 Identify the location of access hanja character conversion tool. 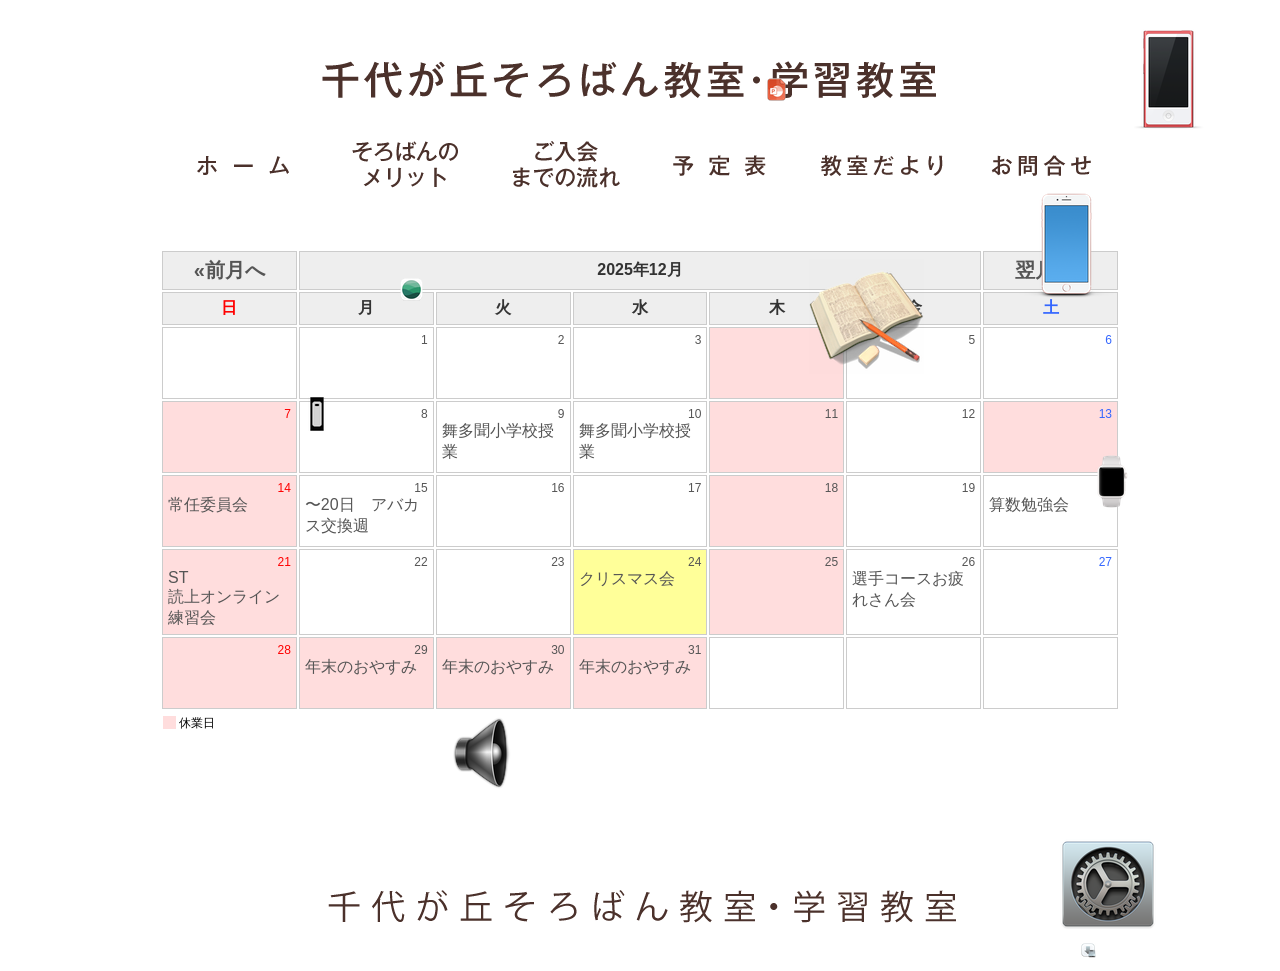
(866, 316).